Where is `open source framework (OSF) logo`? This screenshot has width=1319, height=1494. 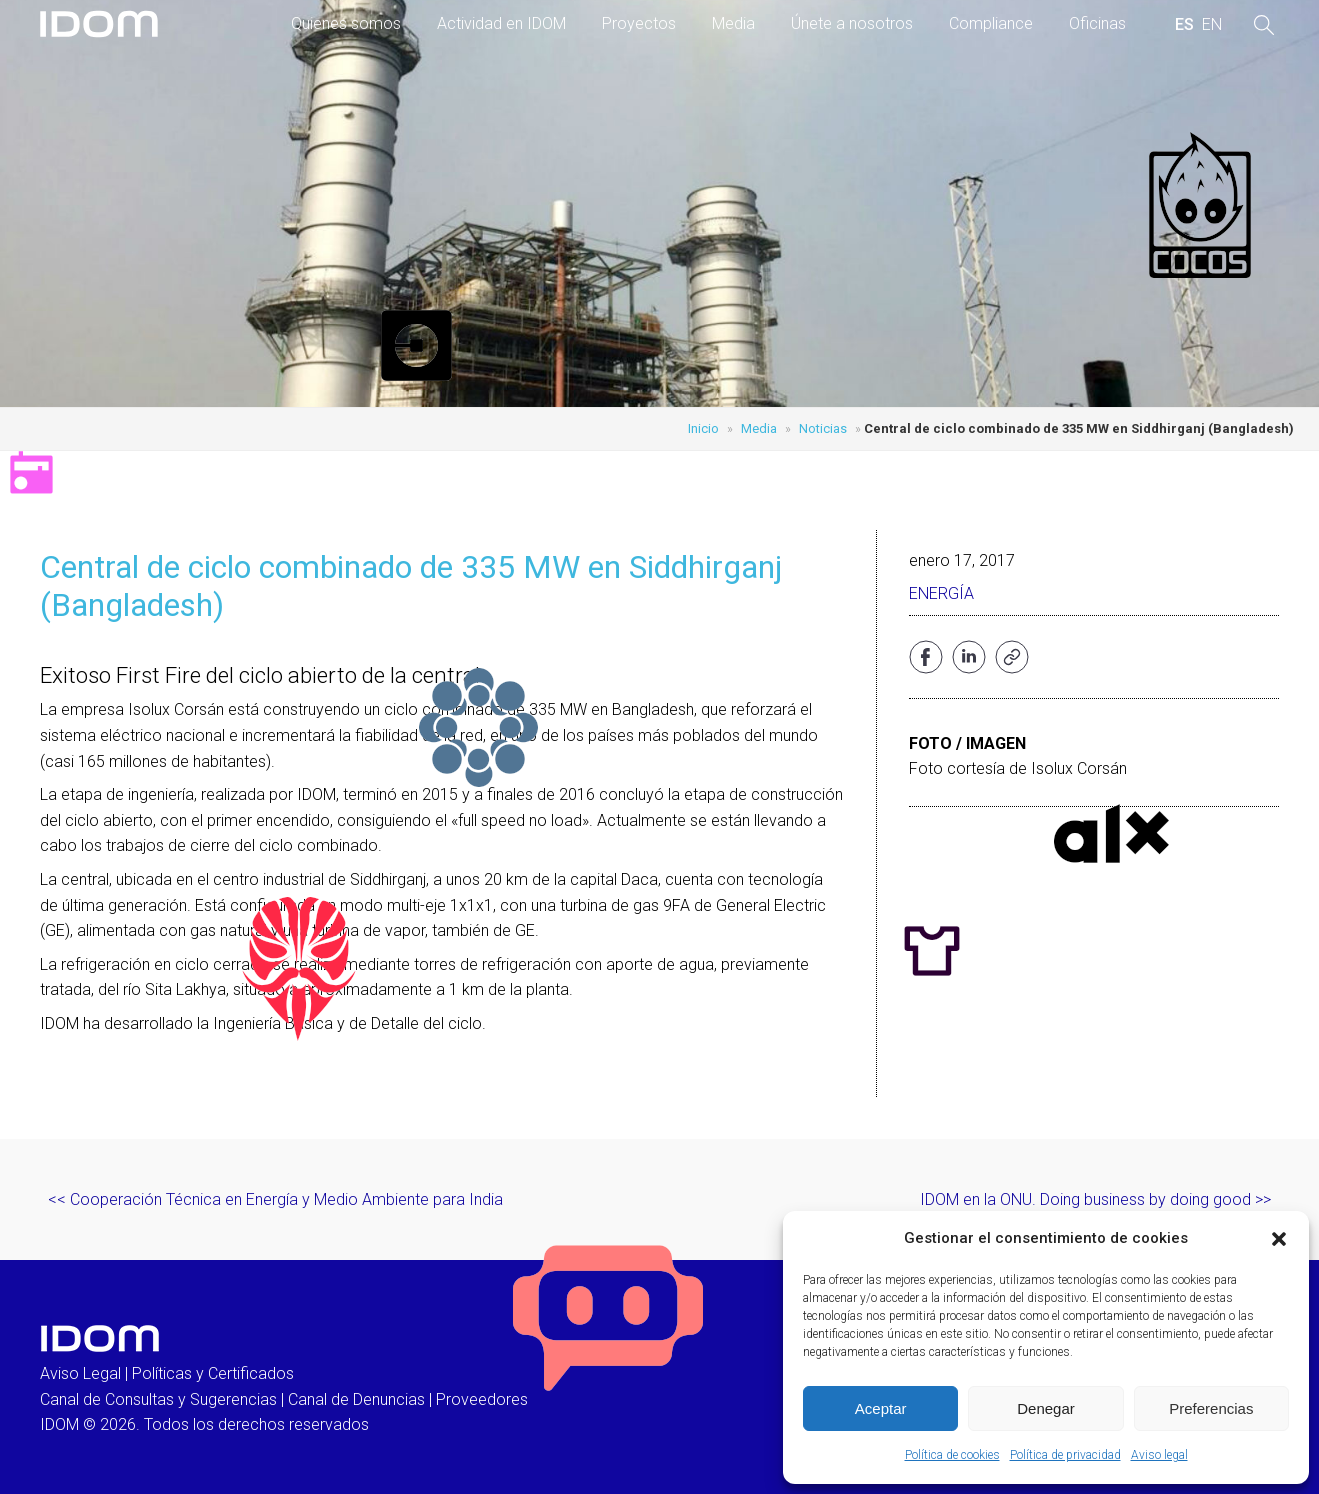 open source framework (OSF) logo is located at coordinates (478, 727).